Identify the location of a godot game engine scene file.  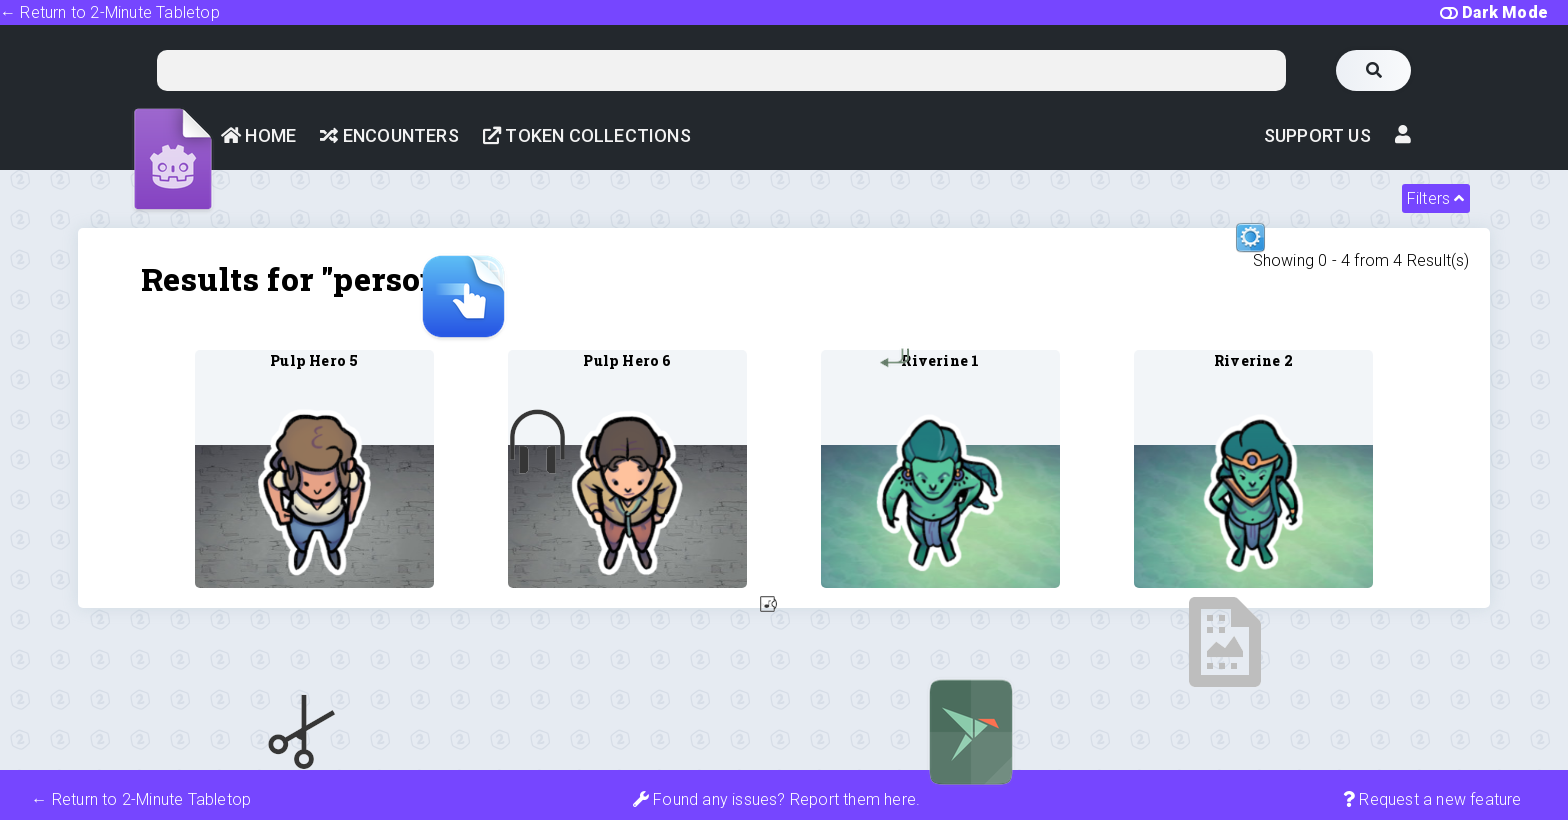
(173, 161).